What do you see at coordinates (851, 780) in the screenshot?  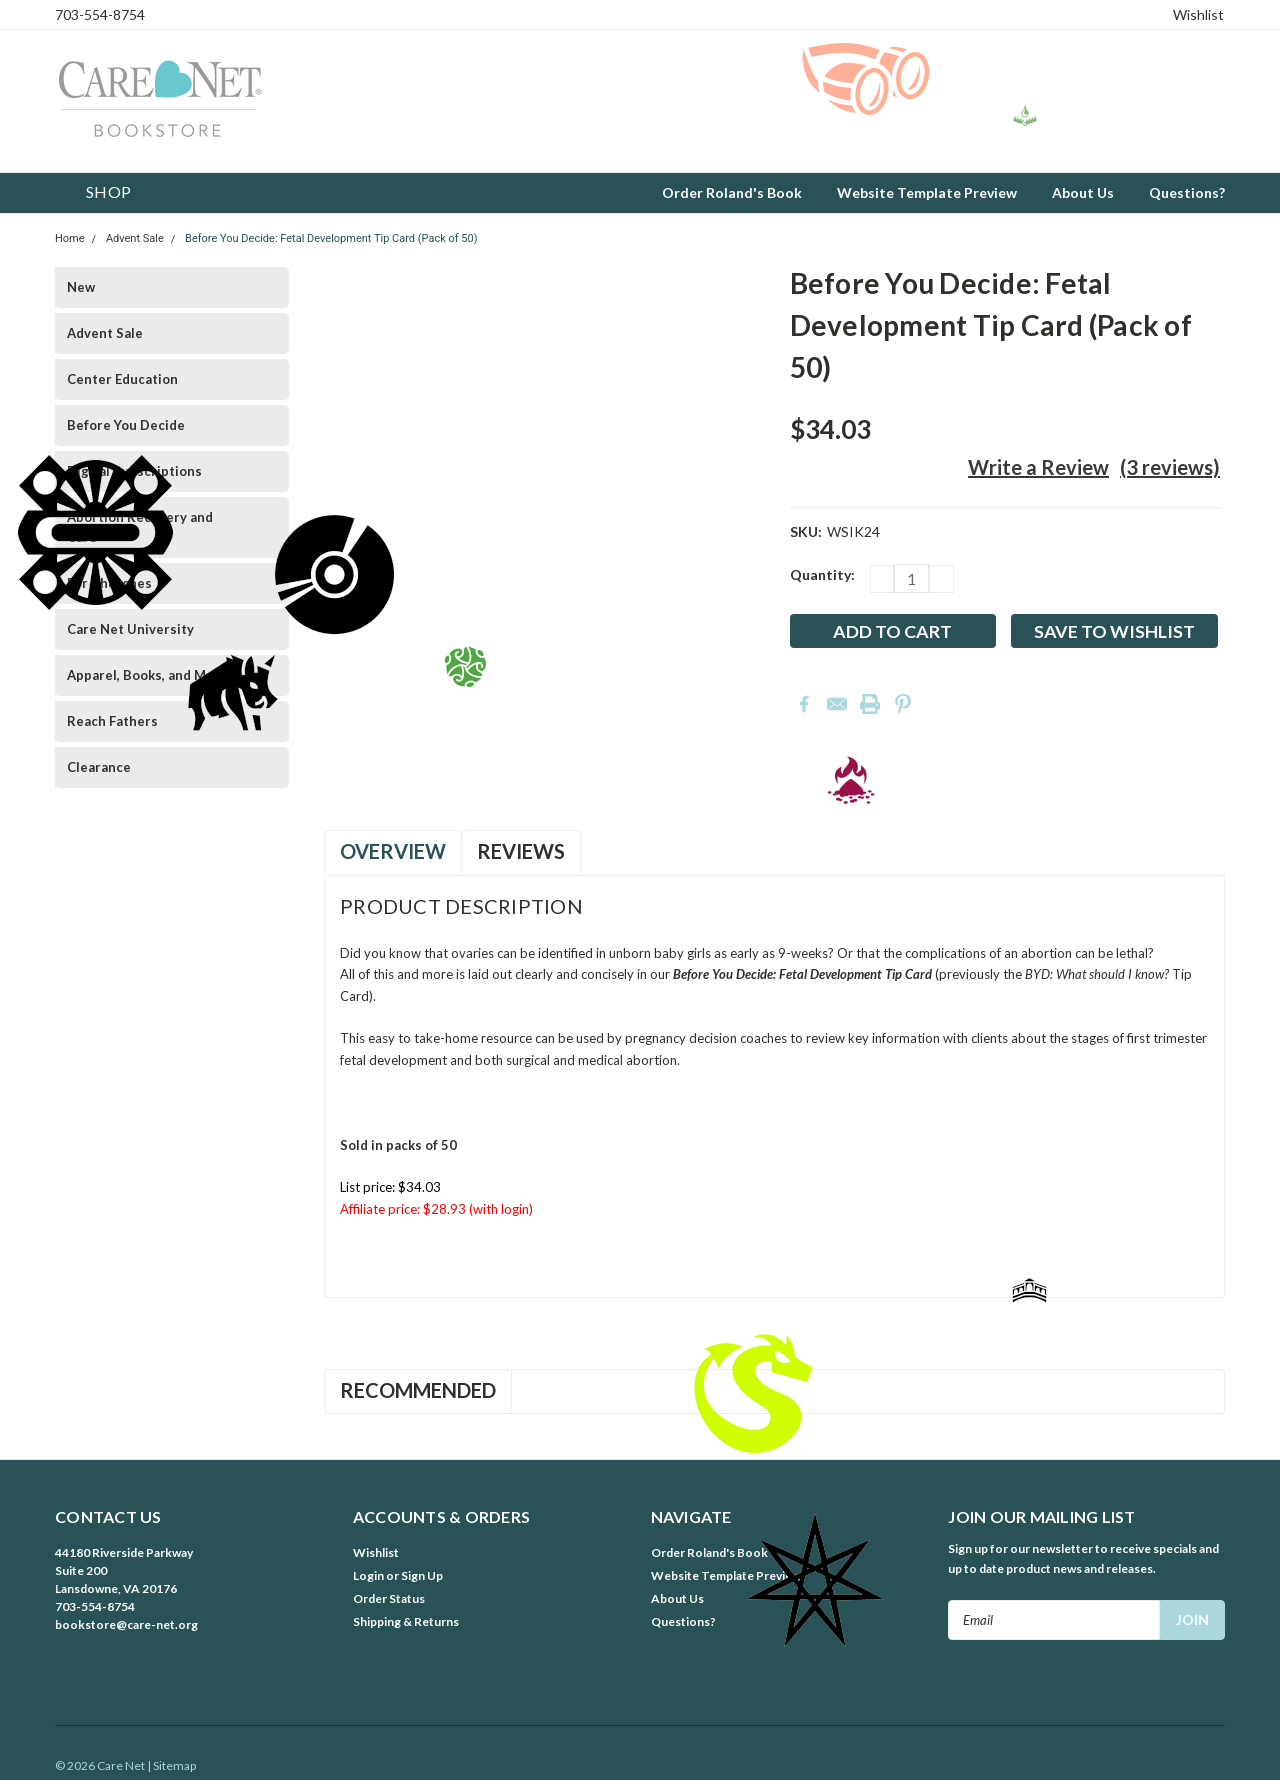 I see `indicates spicy or hot food option` at bounding box center [851, 780].